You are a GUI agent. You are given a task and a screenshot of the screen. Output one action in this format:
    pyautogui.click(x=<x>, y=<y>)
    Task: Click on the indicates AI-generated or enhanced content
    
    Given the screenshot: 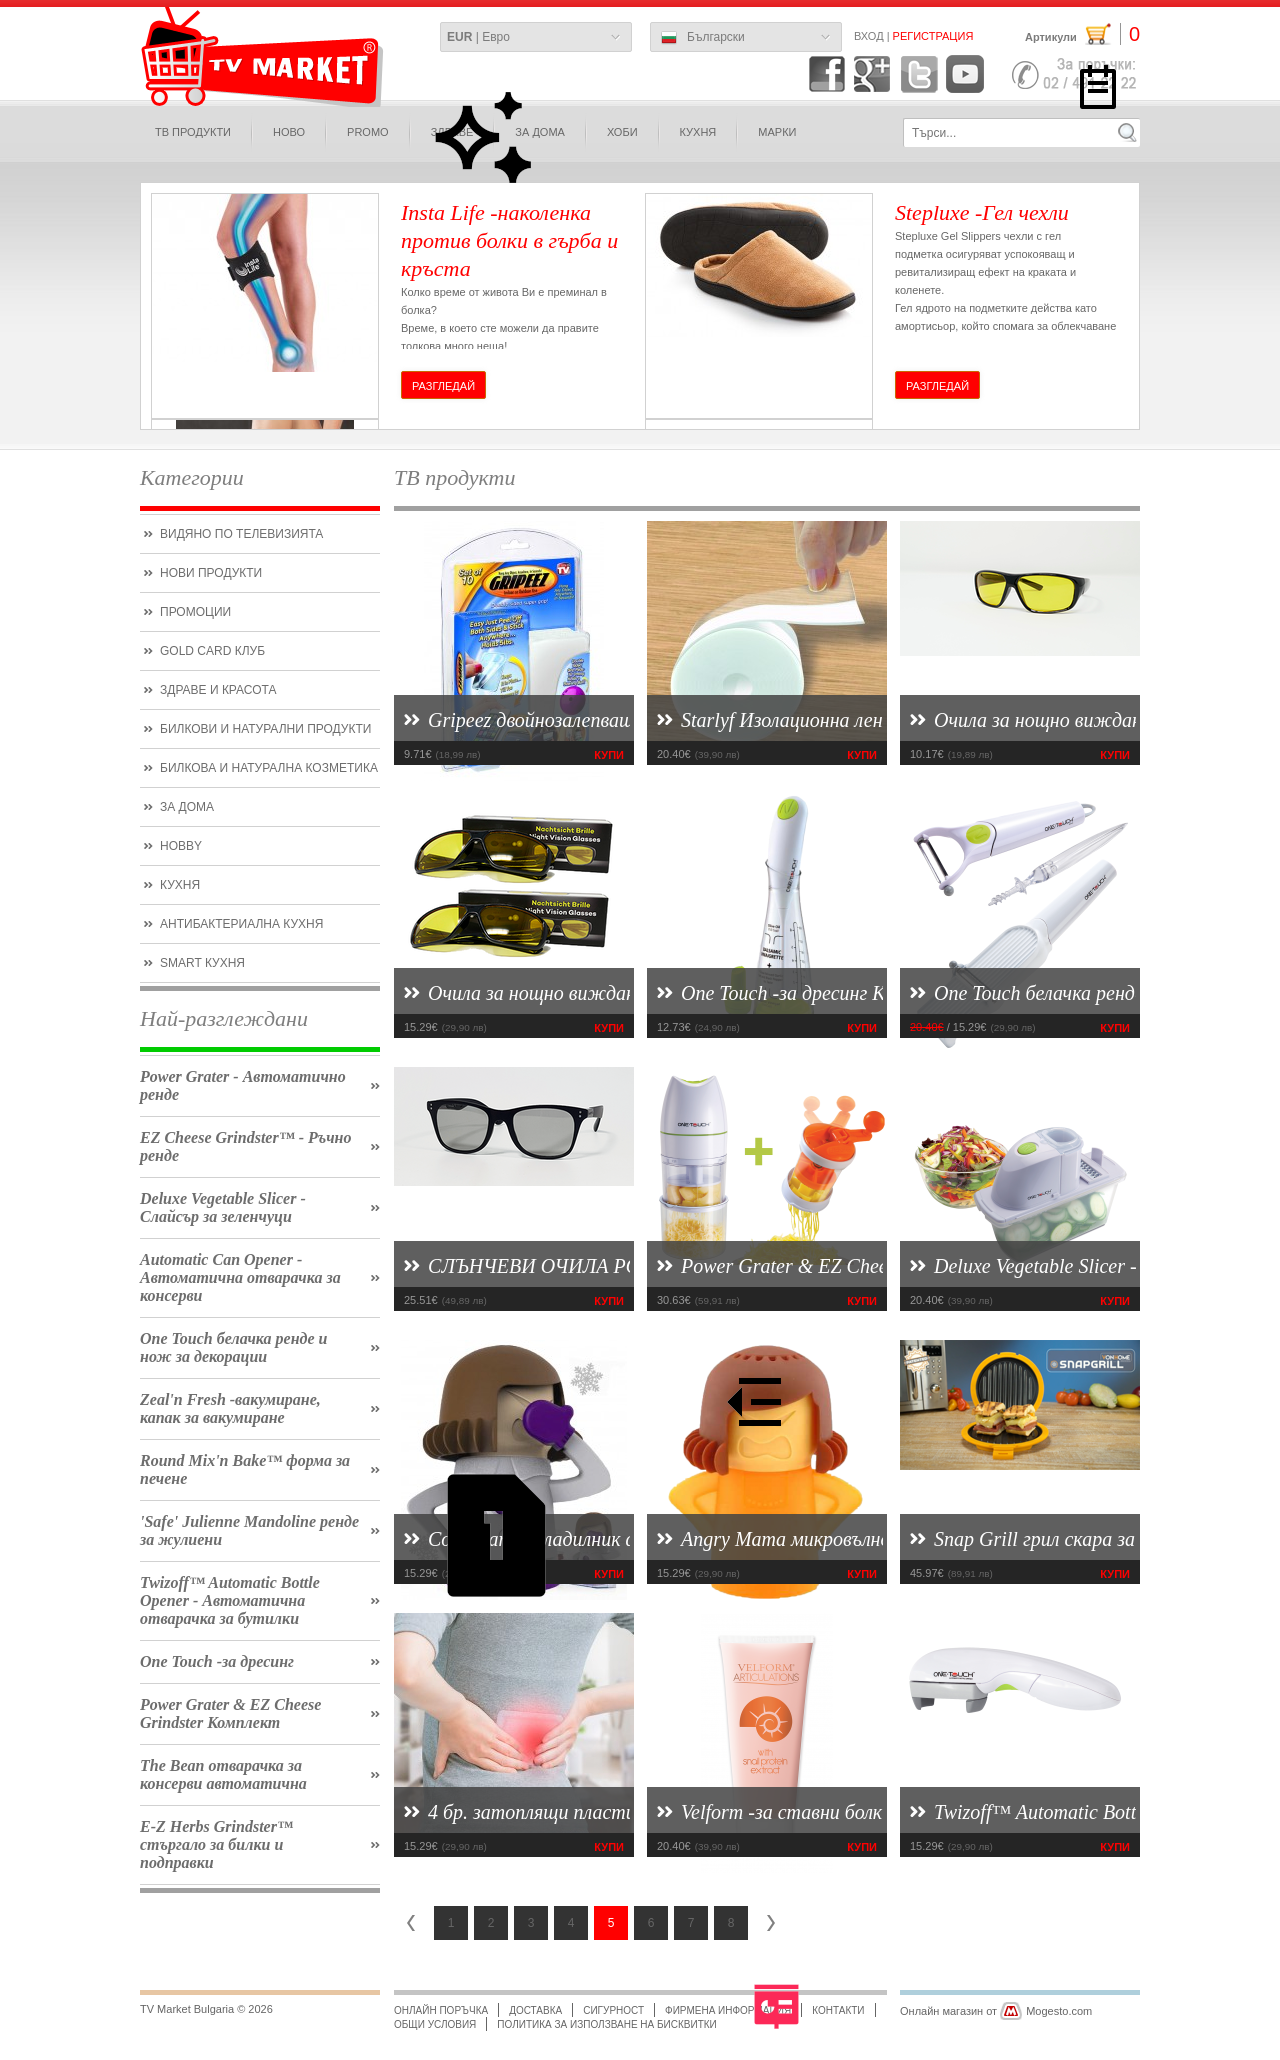 What is the action you would take?
    pyautogui.click(x=485, y=137)
    